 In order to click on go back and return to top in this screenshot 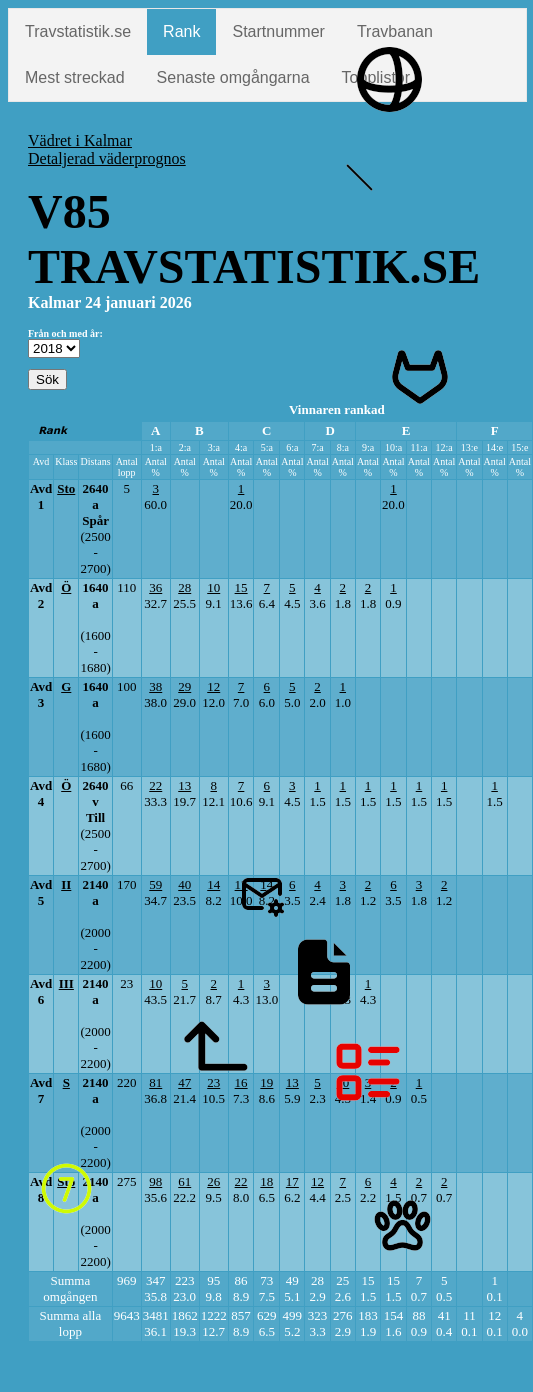, I will do `click(213, 1048)`.